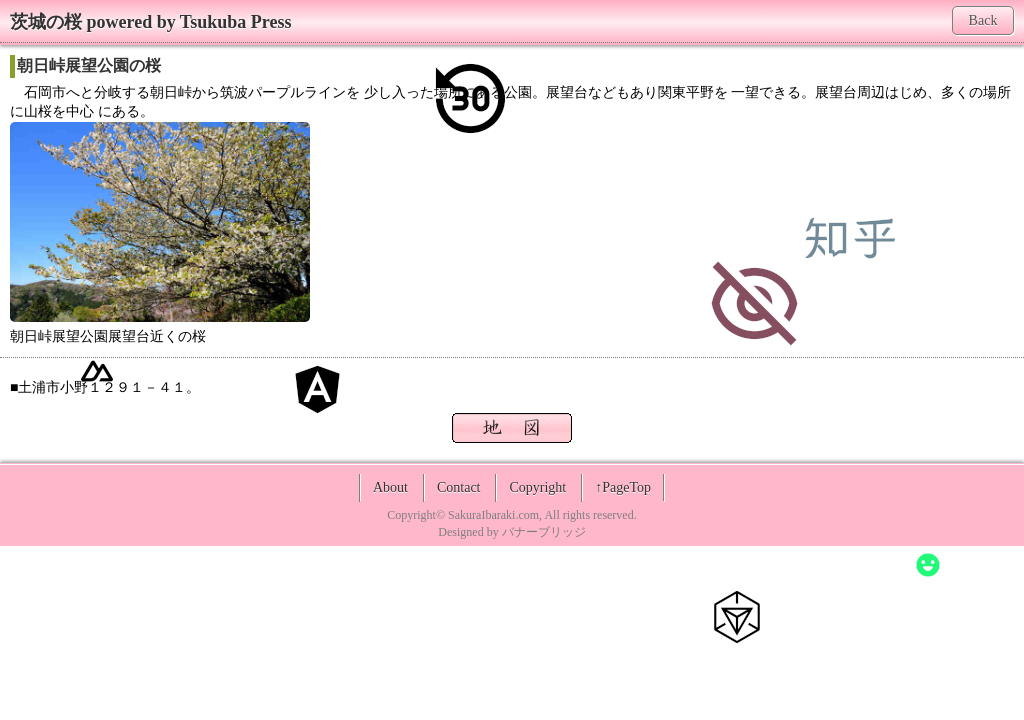 This screenshot has height=720, width=1024. What do you see at coordinates (928, 565) in the screenshot?
I see `add an emoji or reaction` at bounding box center [928, 565].